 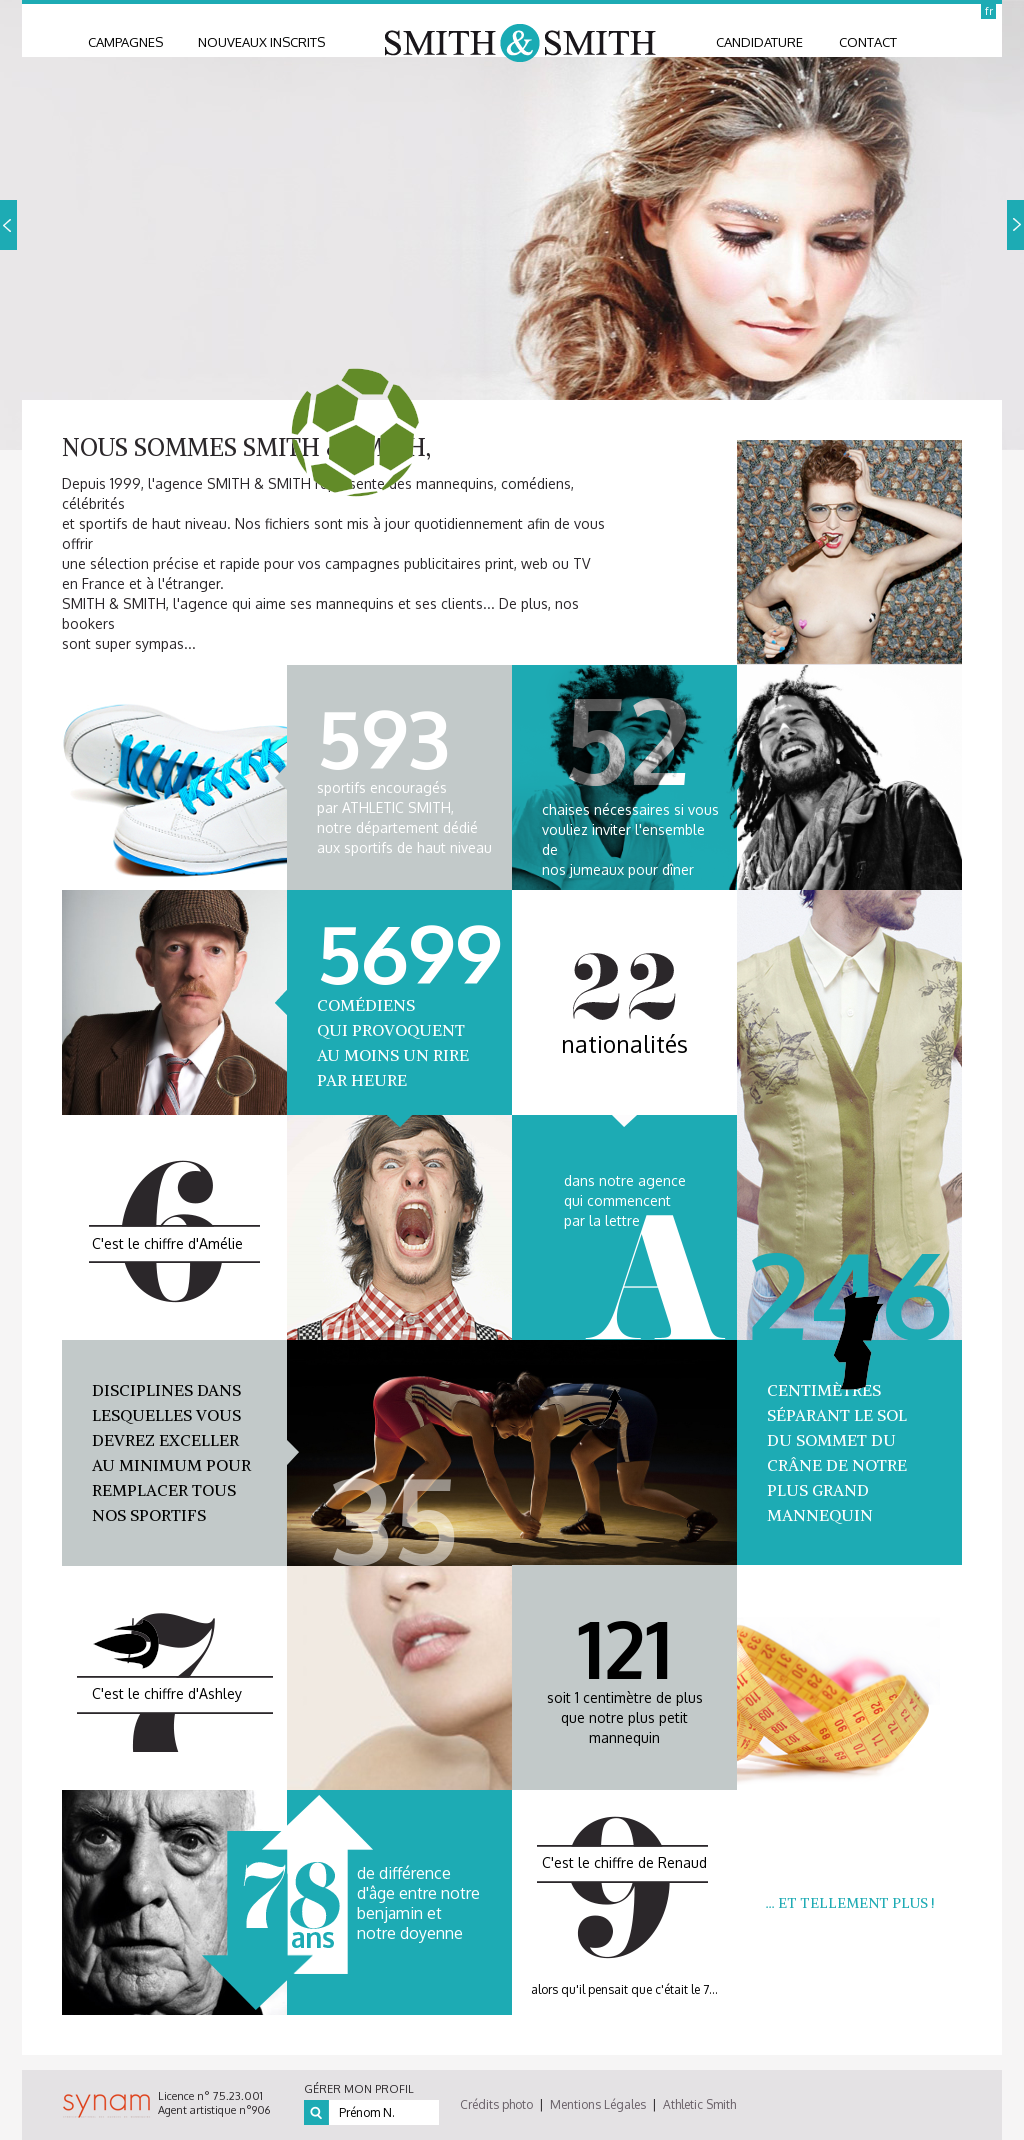 What do you see at coordinates (356, 432) in the screenshot?
I see `access soccer or football games` at bounding box center [356, 432].